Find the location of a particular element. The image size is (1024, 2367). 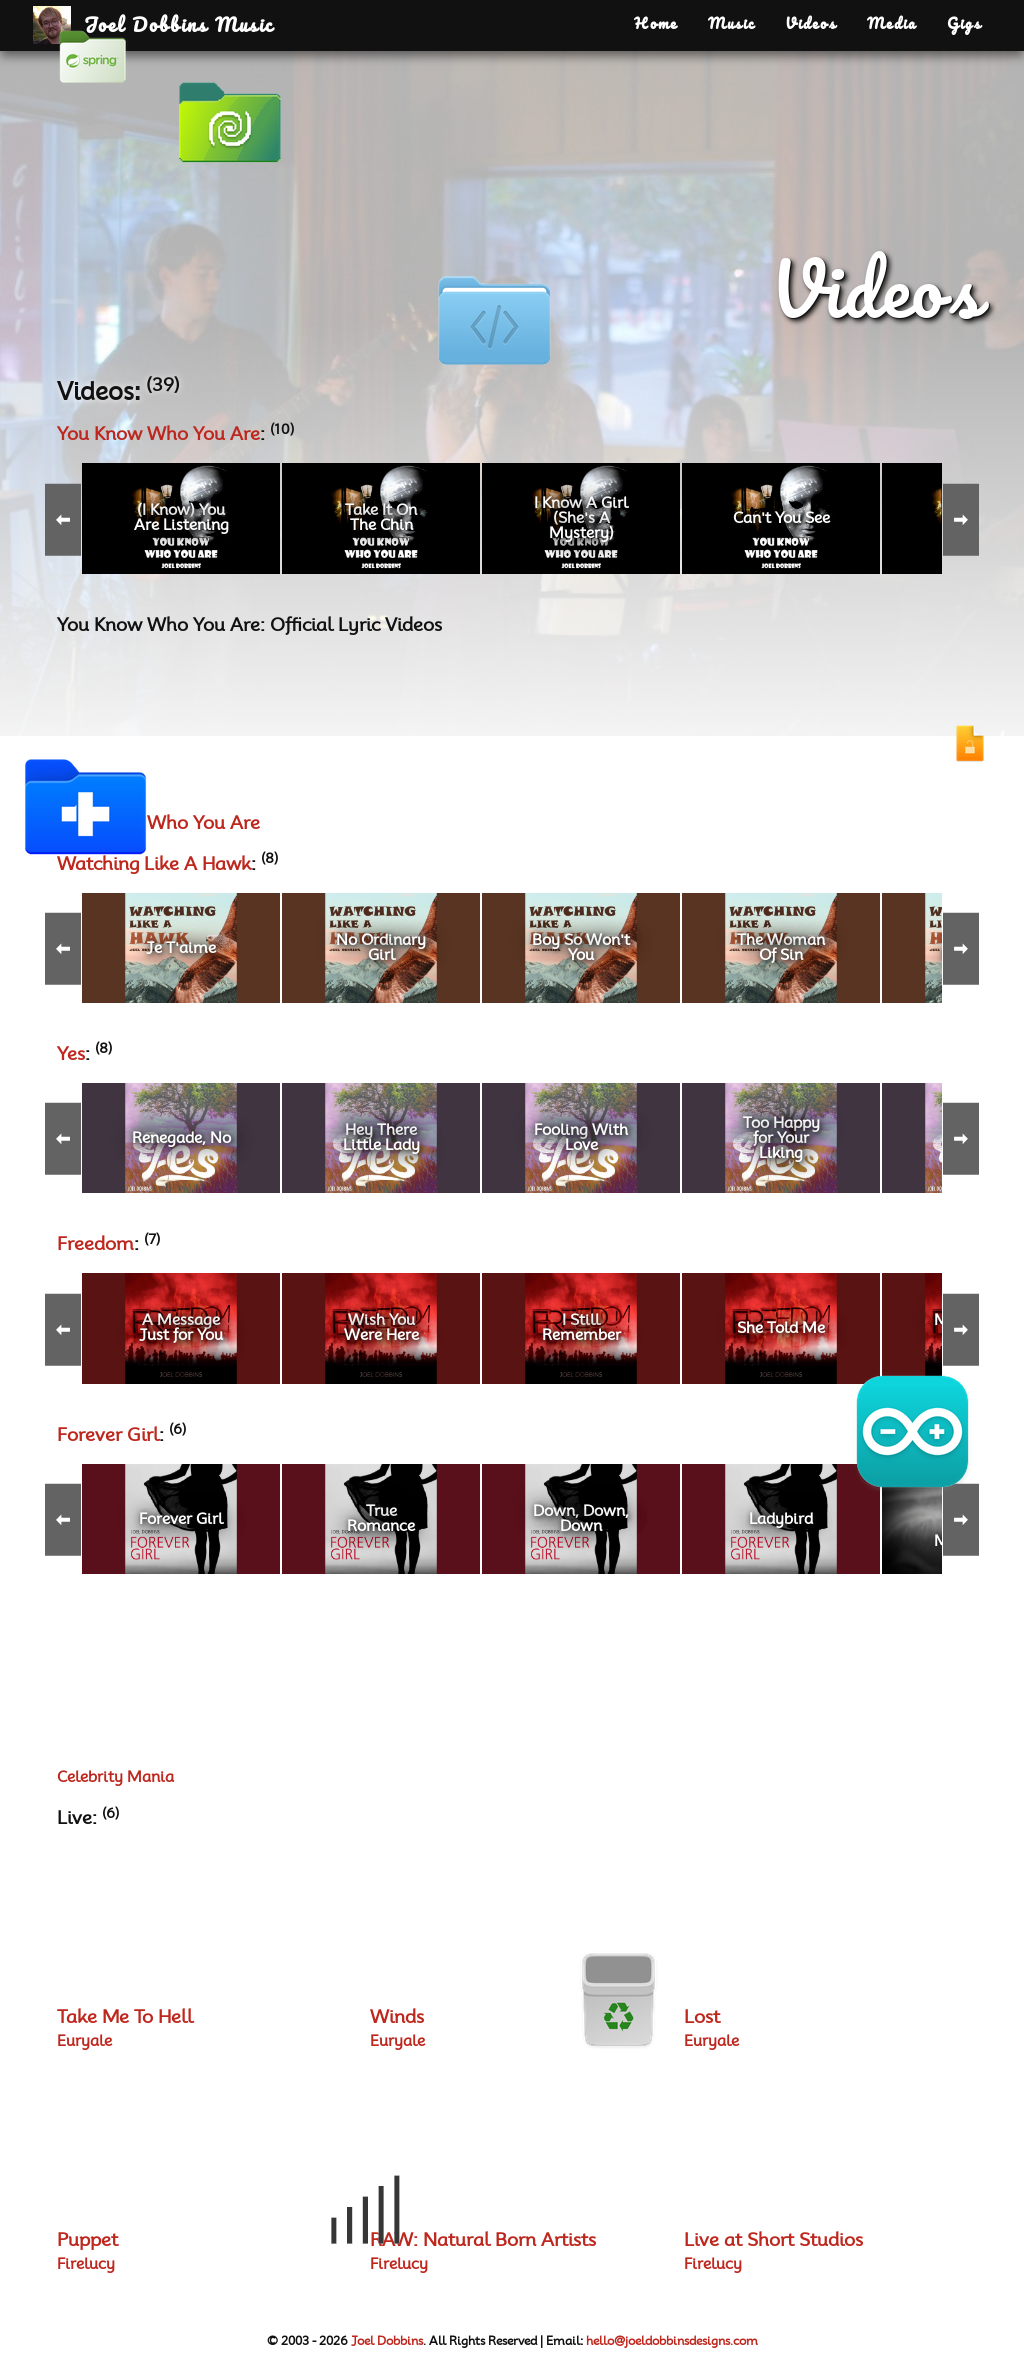

a skgc file type associated with security or encryption is located at coordinates (970, 744).